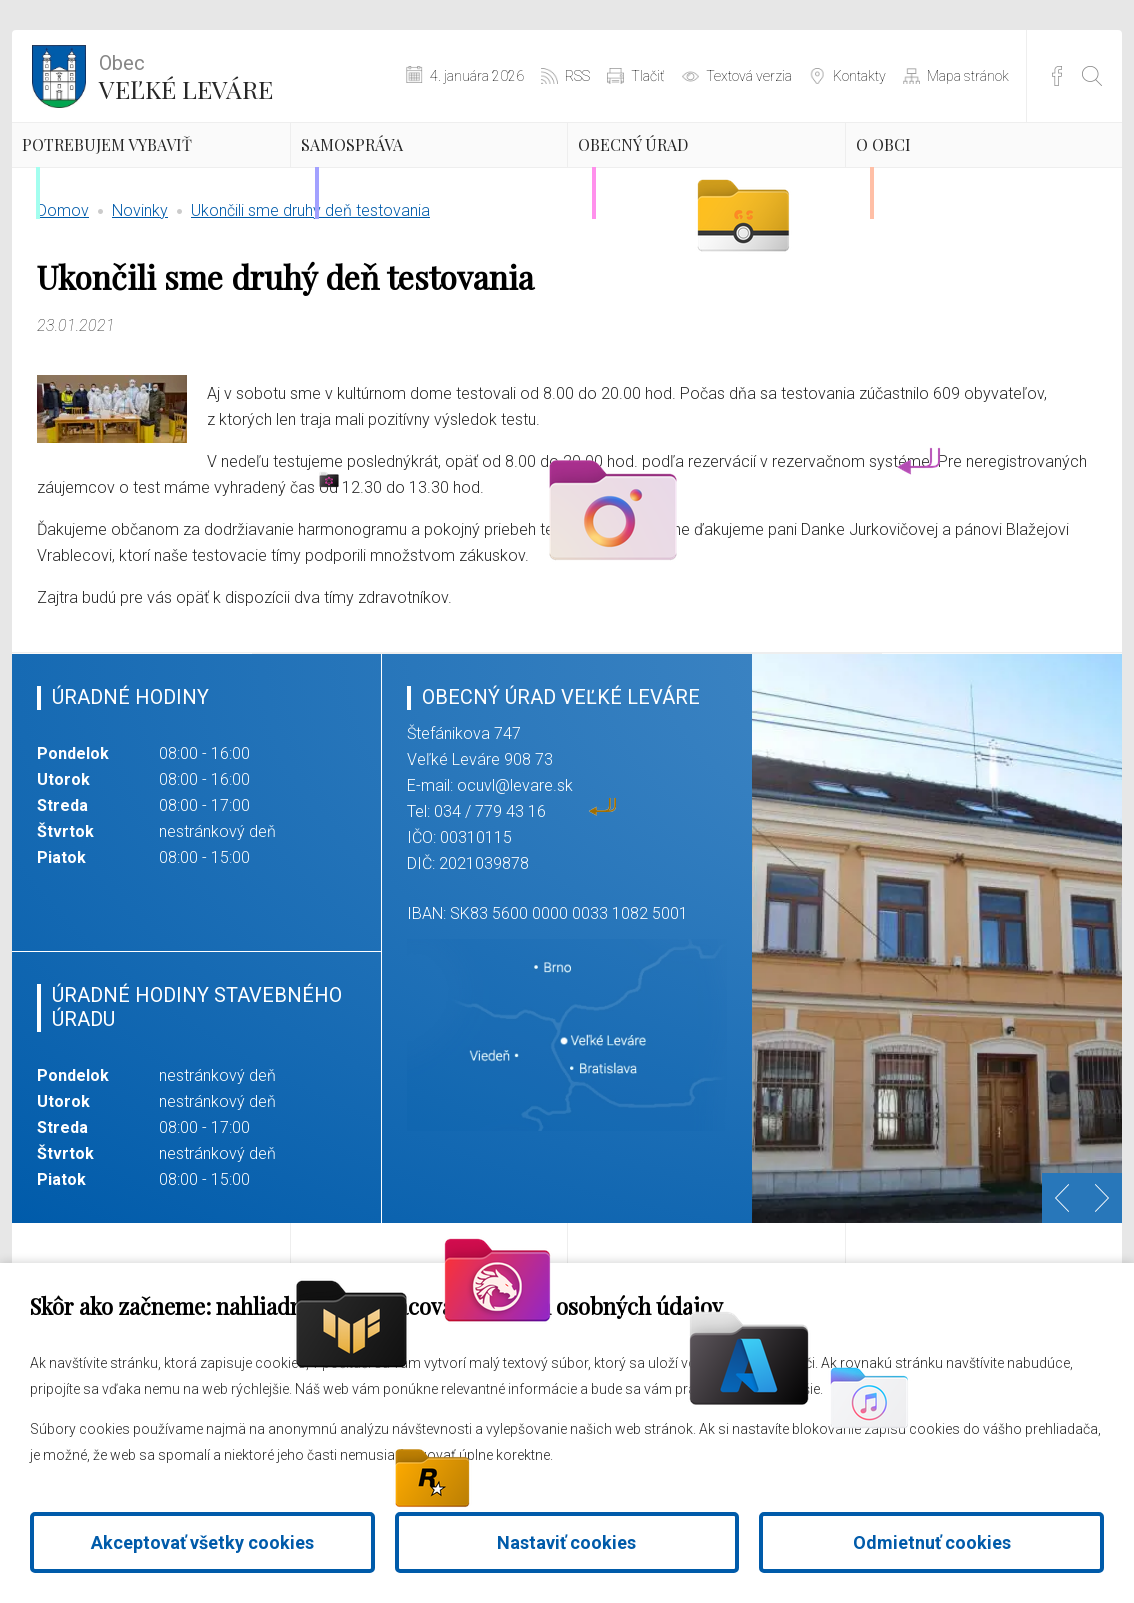  What do you see at coordinates (602, 805) in the screenshot?
I see `reply to all recipients in an email thread` at bounding box center [602, 805].